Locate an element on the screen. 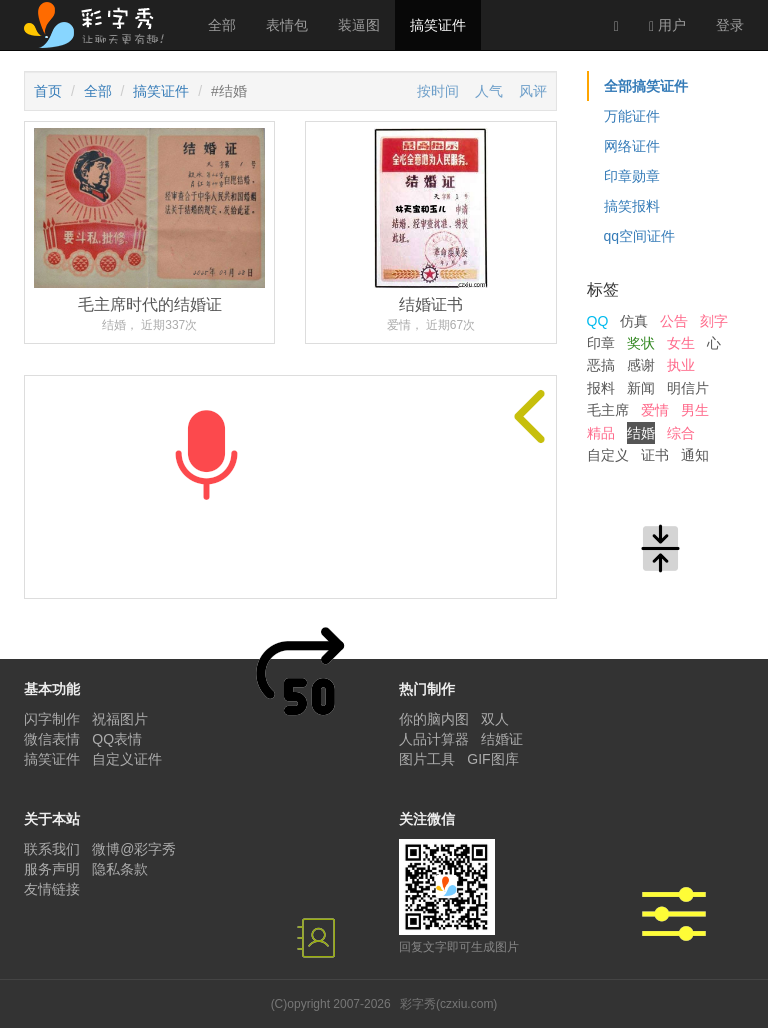 Image resolution: width=768 pixels, height=1028 pixels. tap to use voice input is located at coordinates (206, 453).